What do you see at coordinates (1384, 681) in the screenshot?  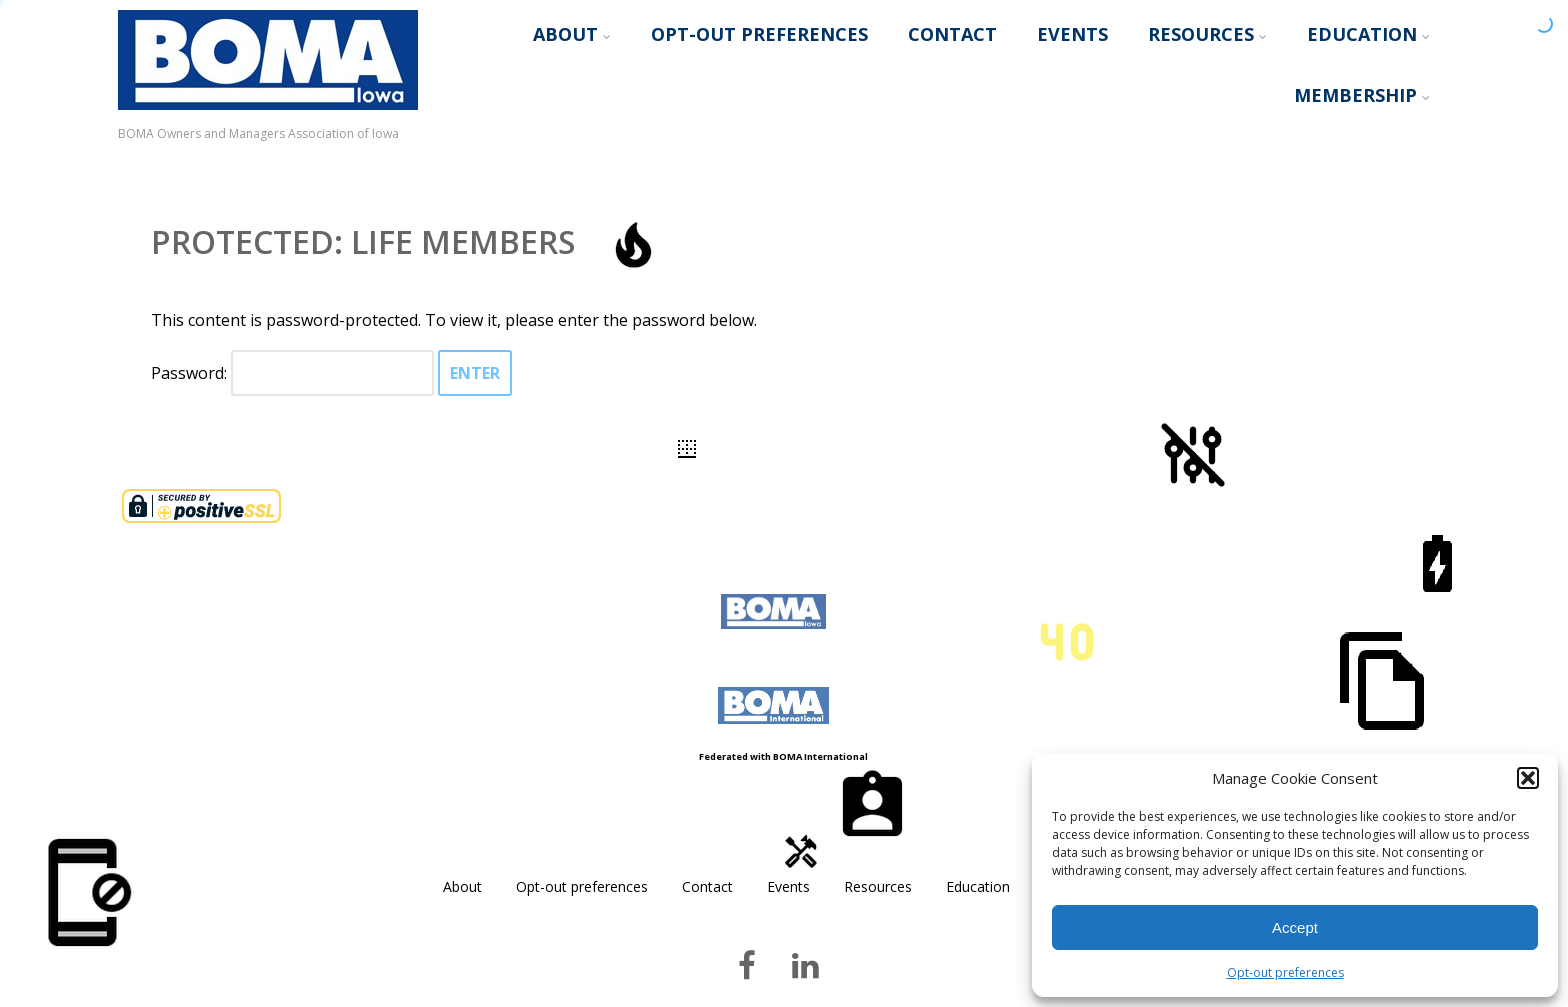 I see `copy file to clipboard` at bounding box center [1384, 681].